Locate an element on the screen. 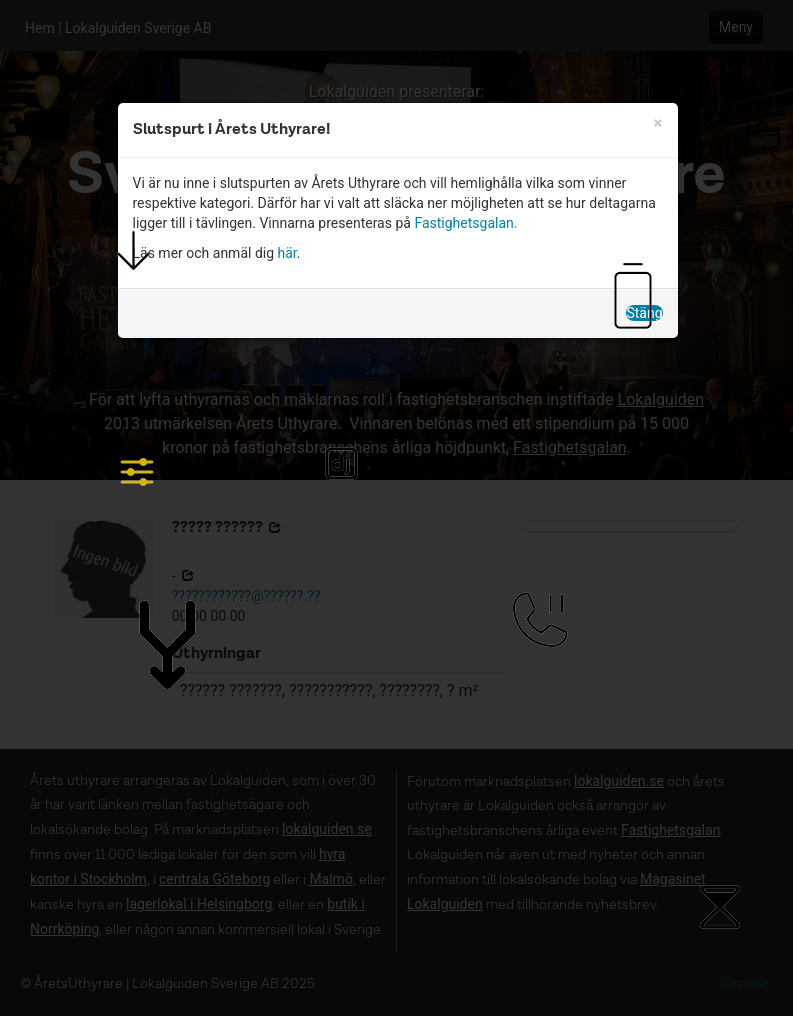 This screenshot has width=793, height=1016. open settings or preferences is located at coordinates (137, 472).